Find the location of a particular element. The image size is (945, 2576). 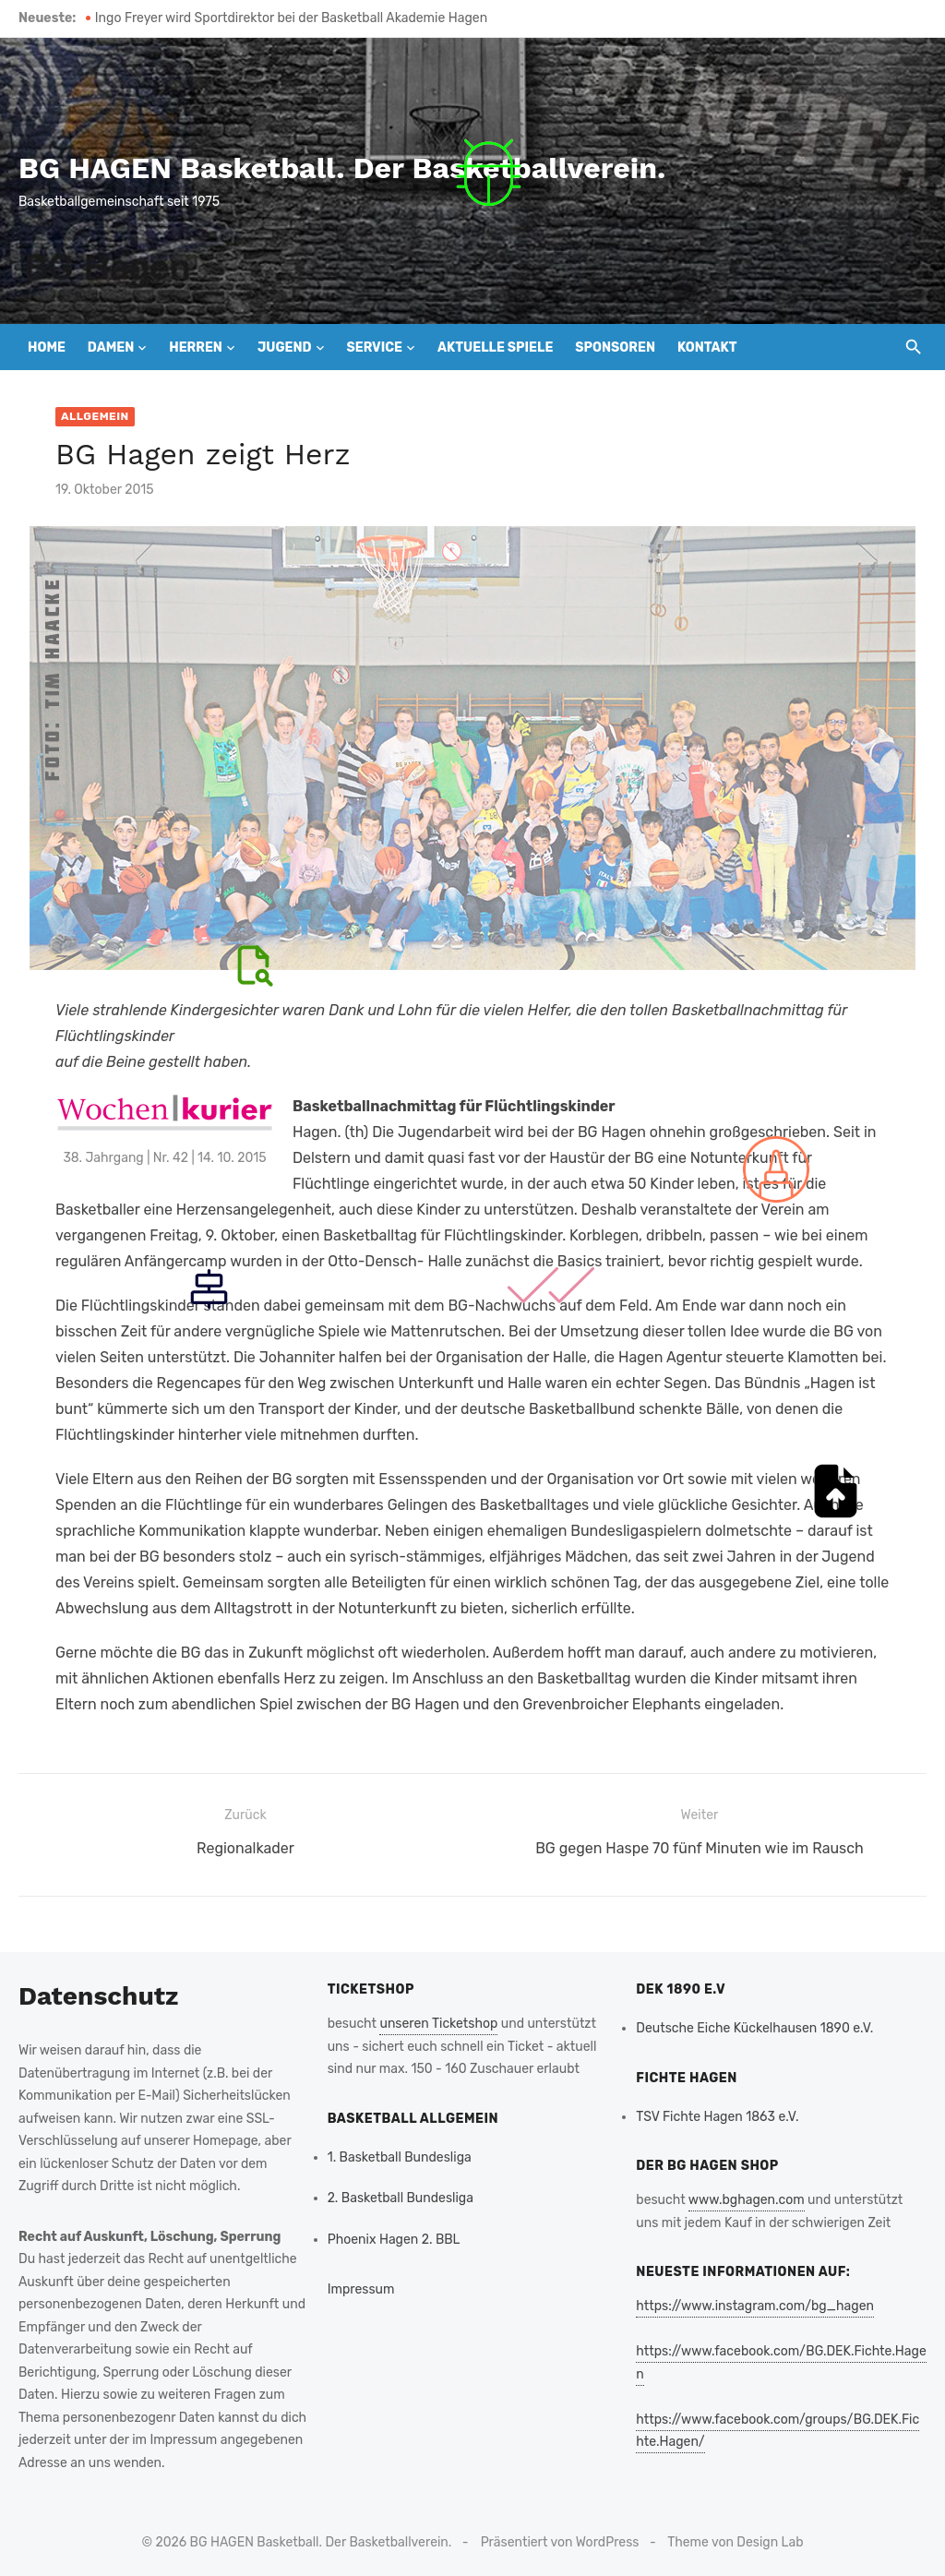

marker or highlighter tool is located at coordinates (776, 1169).